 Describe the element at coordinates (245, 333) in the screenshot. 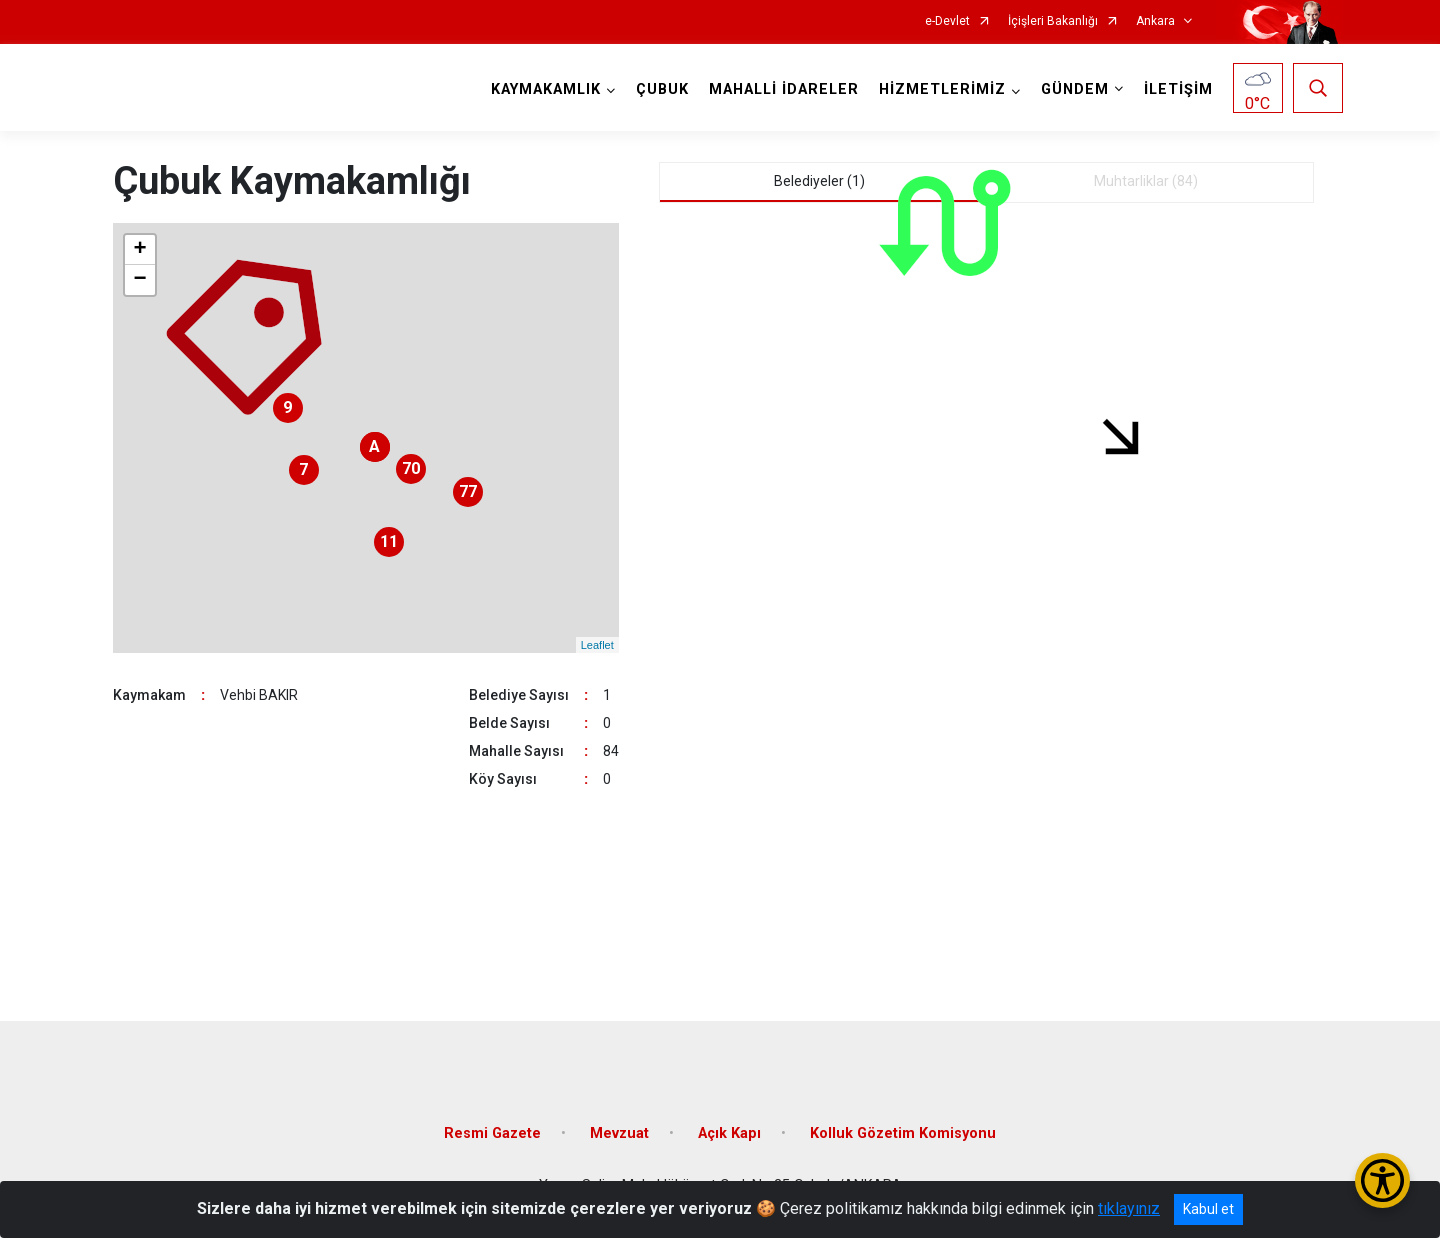

I see `view or apply a price tag to an item` at that location.